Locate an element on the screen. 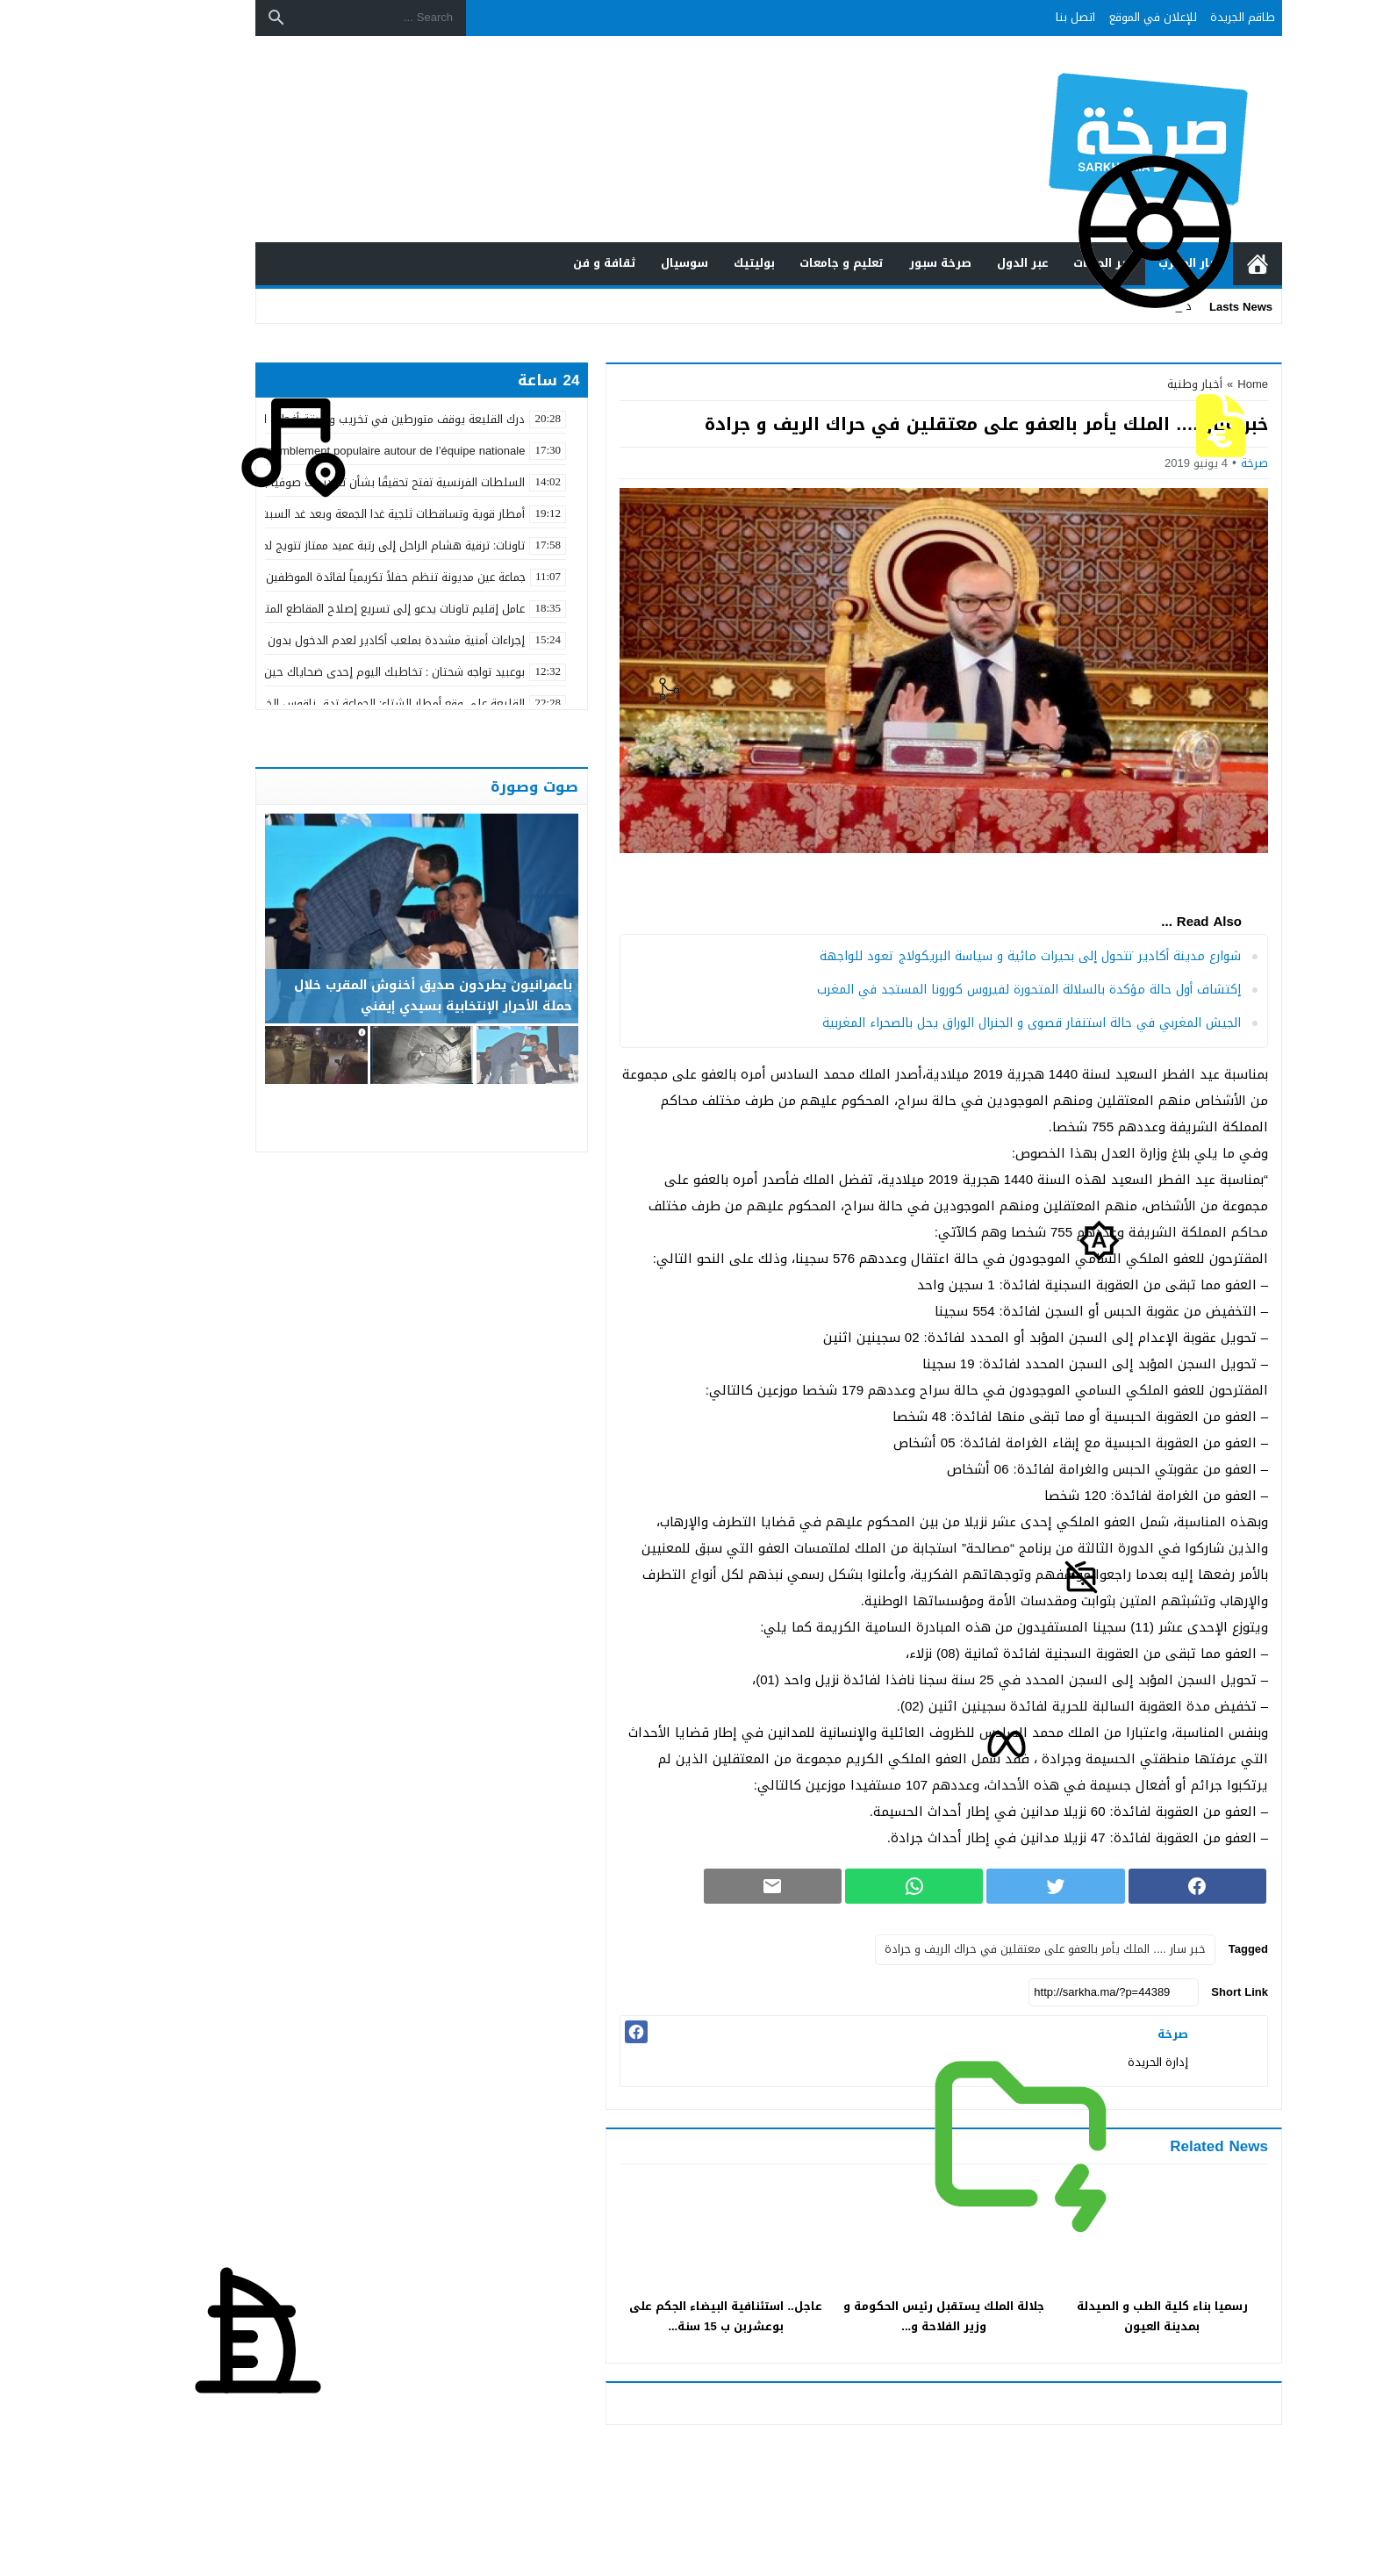  view music tagged with a location is located at coordinates (290, 442).